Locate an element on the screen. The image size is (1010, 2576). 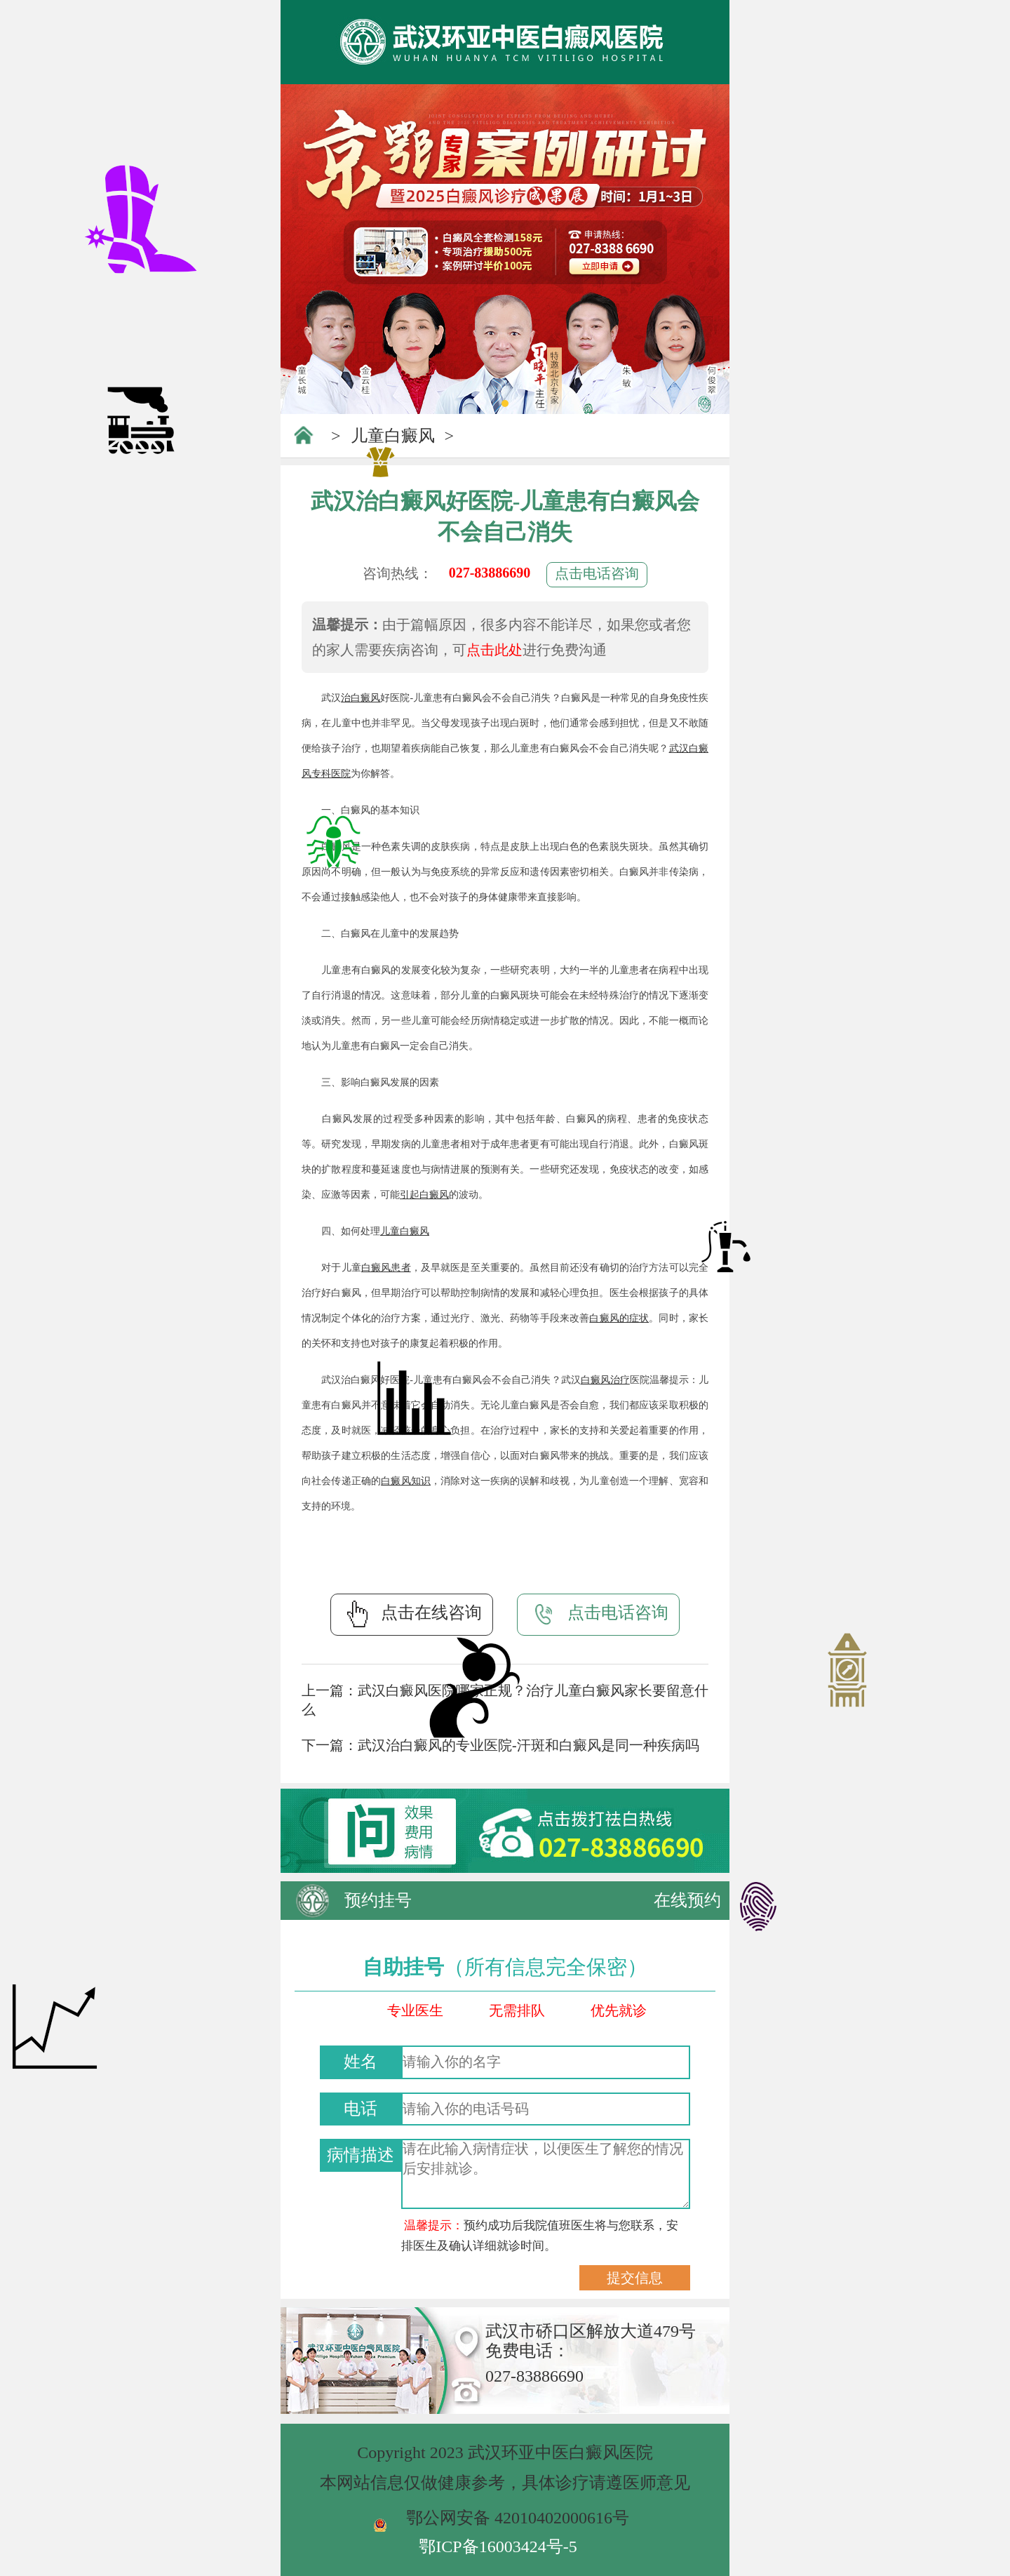
view statistical data or analytics is located at coordinates (414, 1398).